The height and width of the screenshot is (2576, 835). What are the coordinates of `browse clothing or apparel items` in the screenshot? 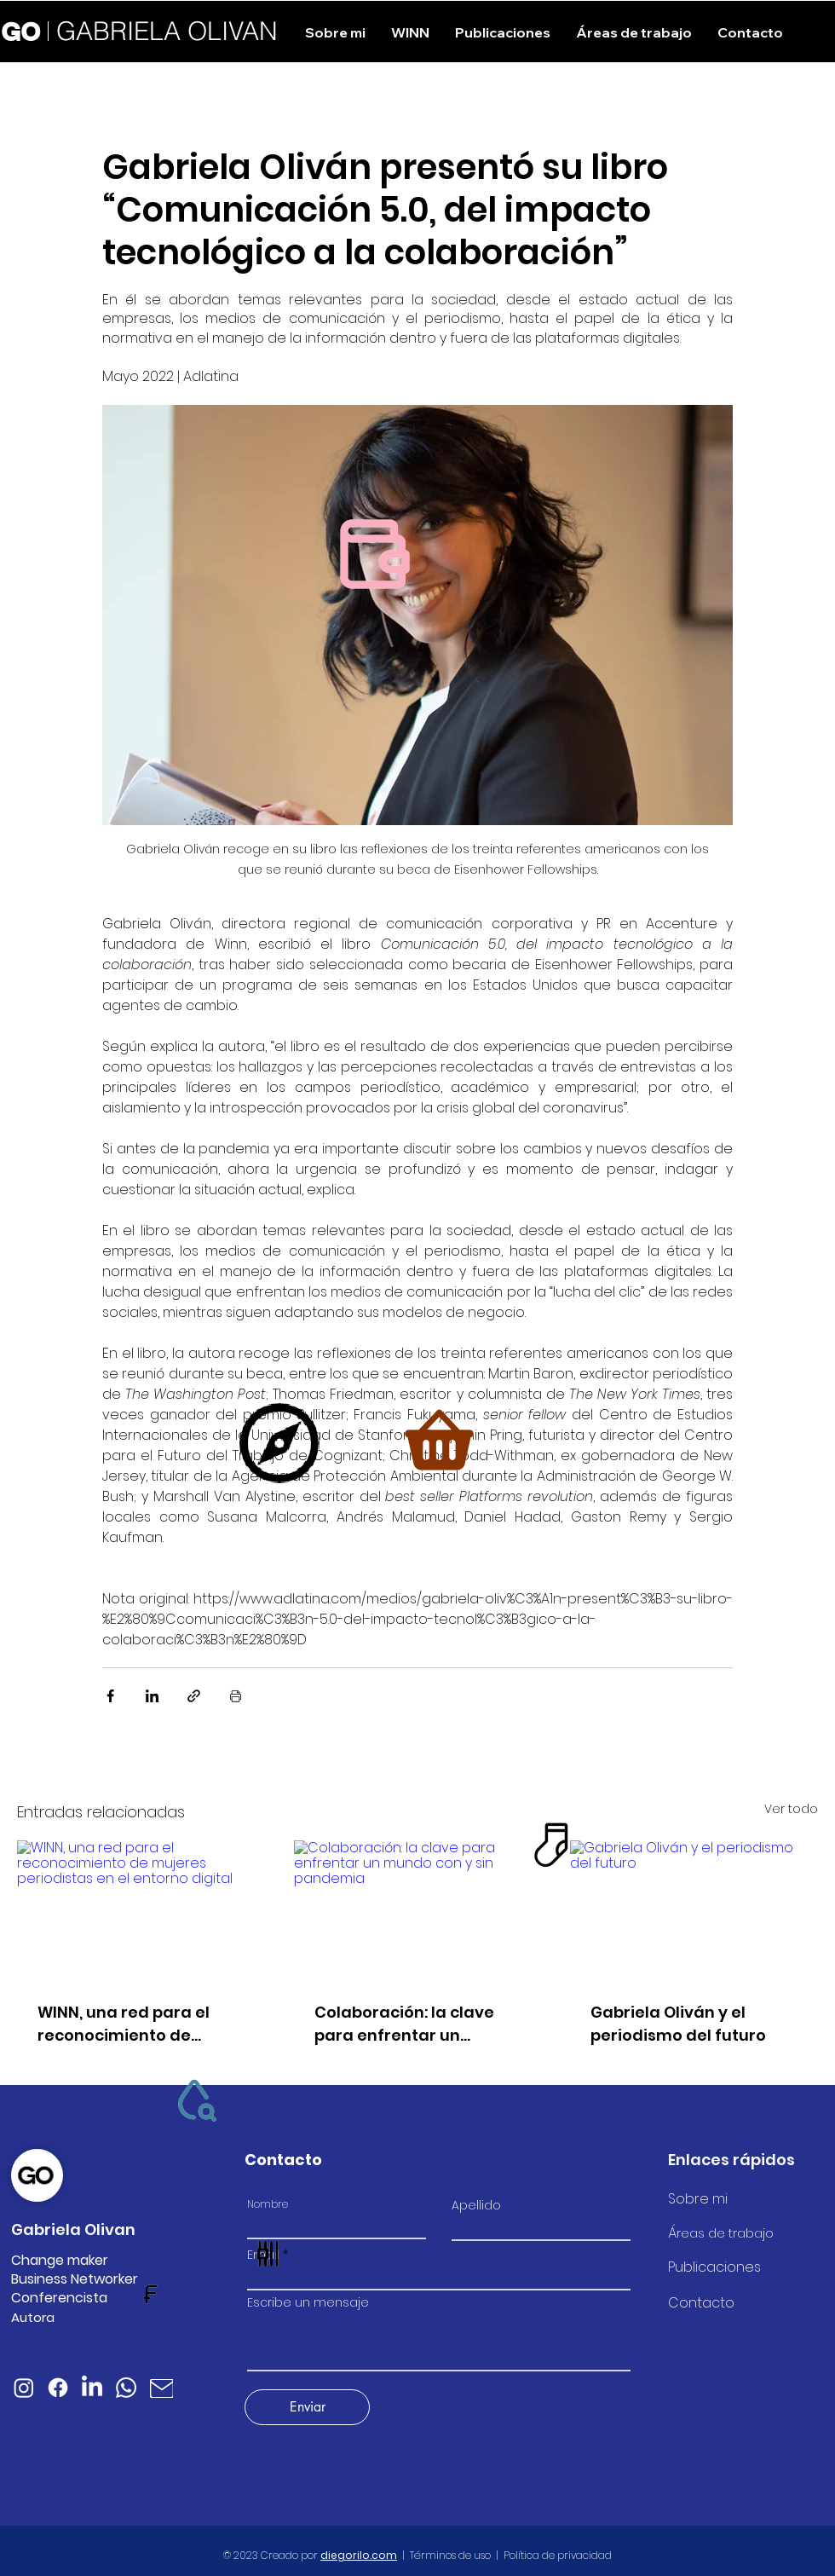 It's located at (552, 1844).